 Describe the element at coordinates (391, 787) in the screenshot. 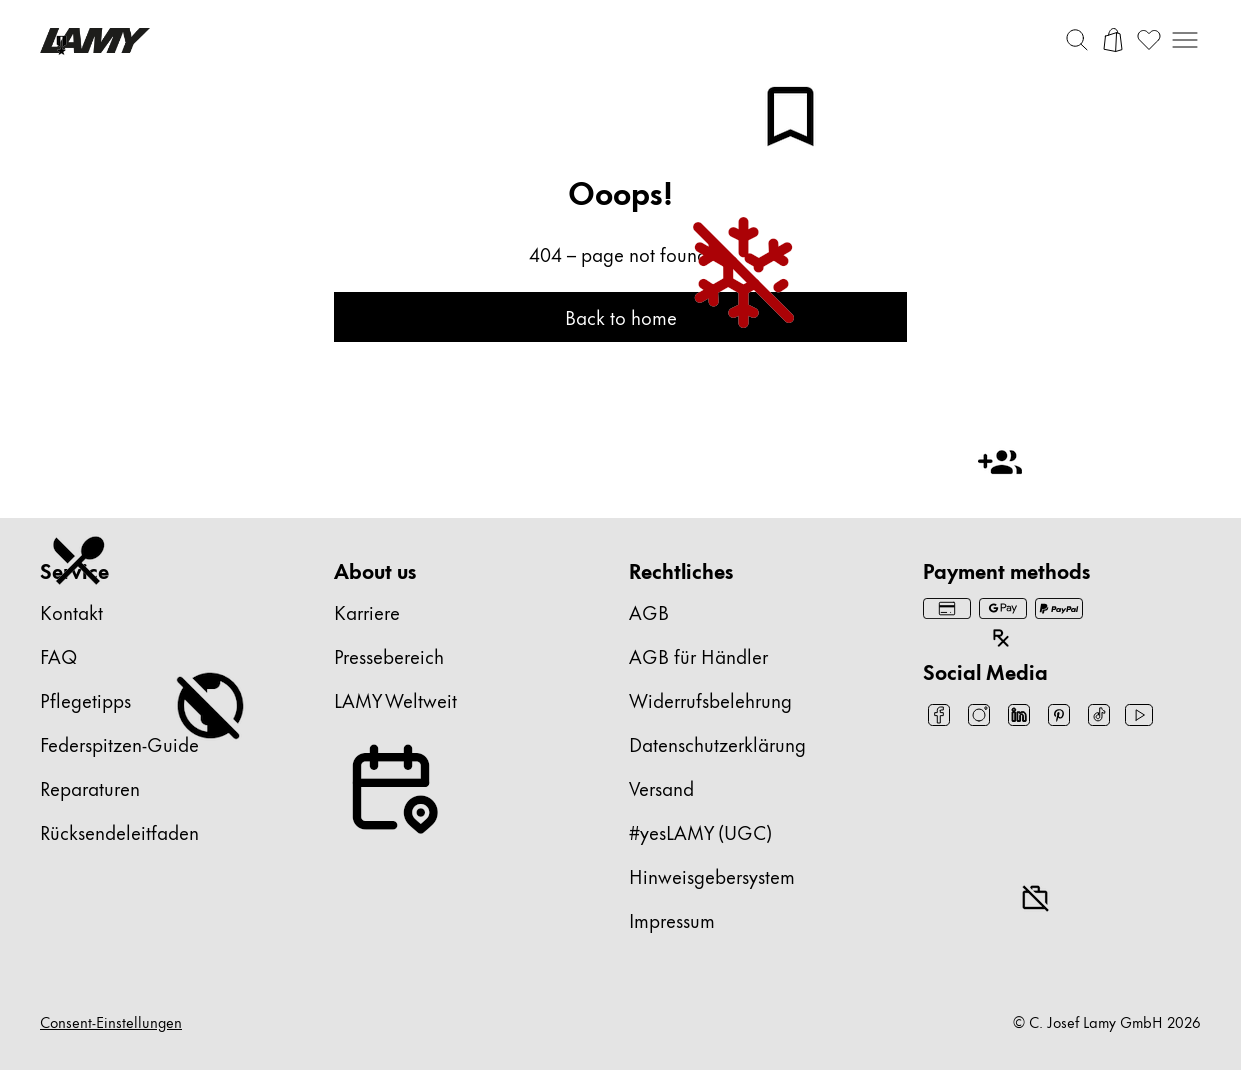

I see `pin an event to a specific location` at that location.